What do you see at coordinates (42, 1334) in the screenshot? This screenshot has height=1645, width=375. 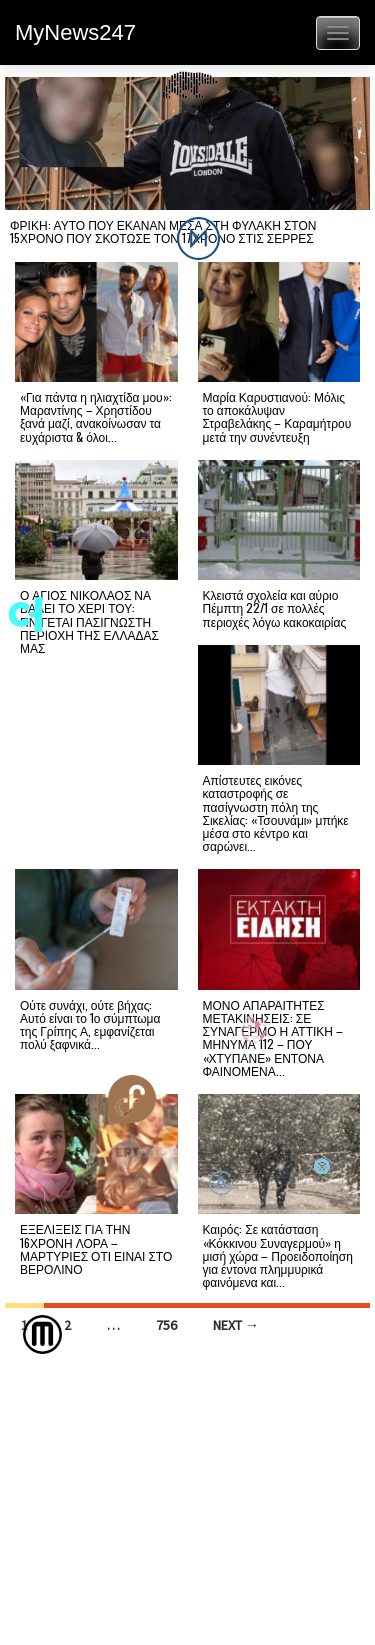 I see `makerbot logo` at bounding box center [42, 1334].